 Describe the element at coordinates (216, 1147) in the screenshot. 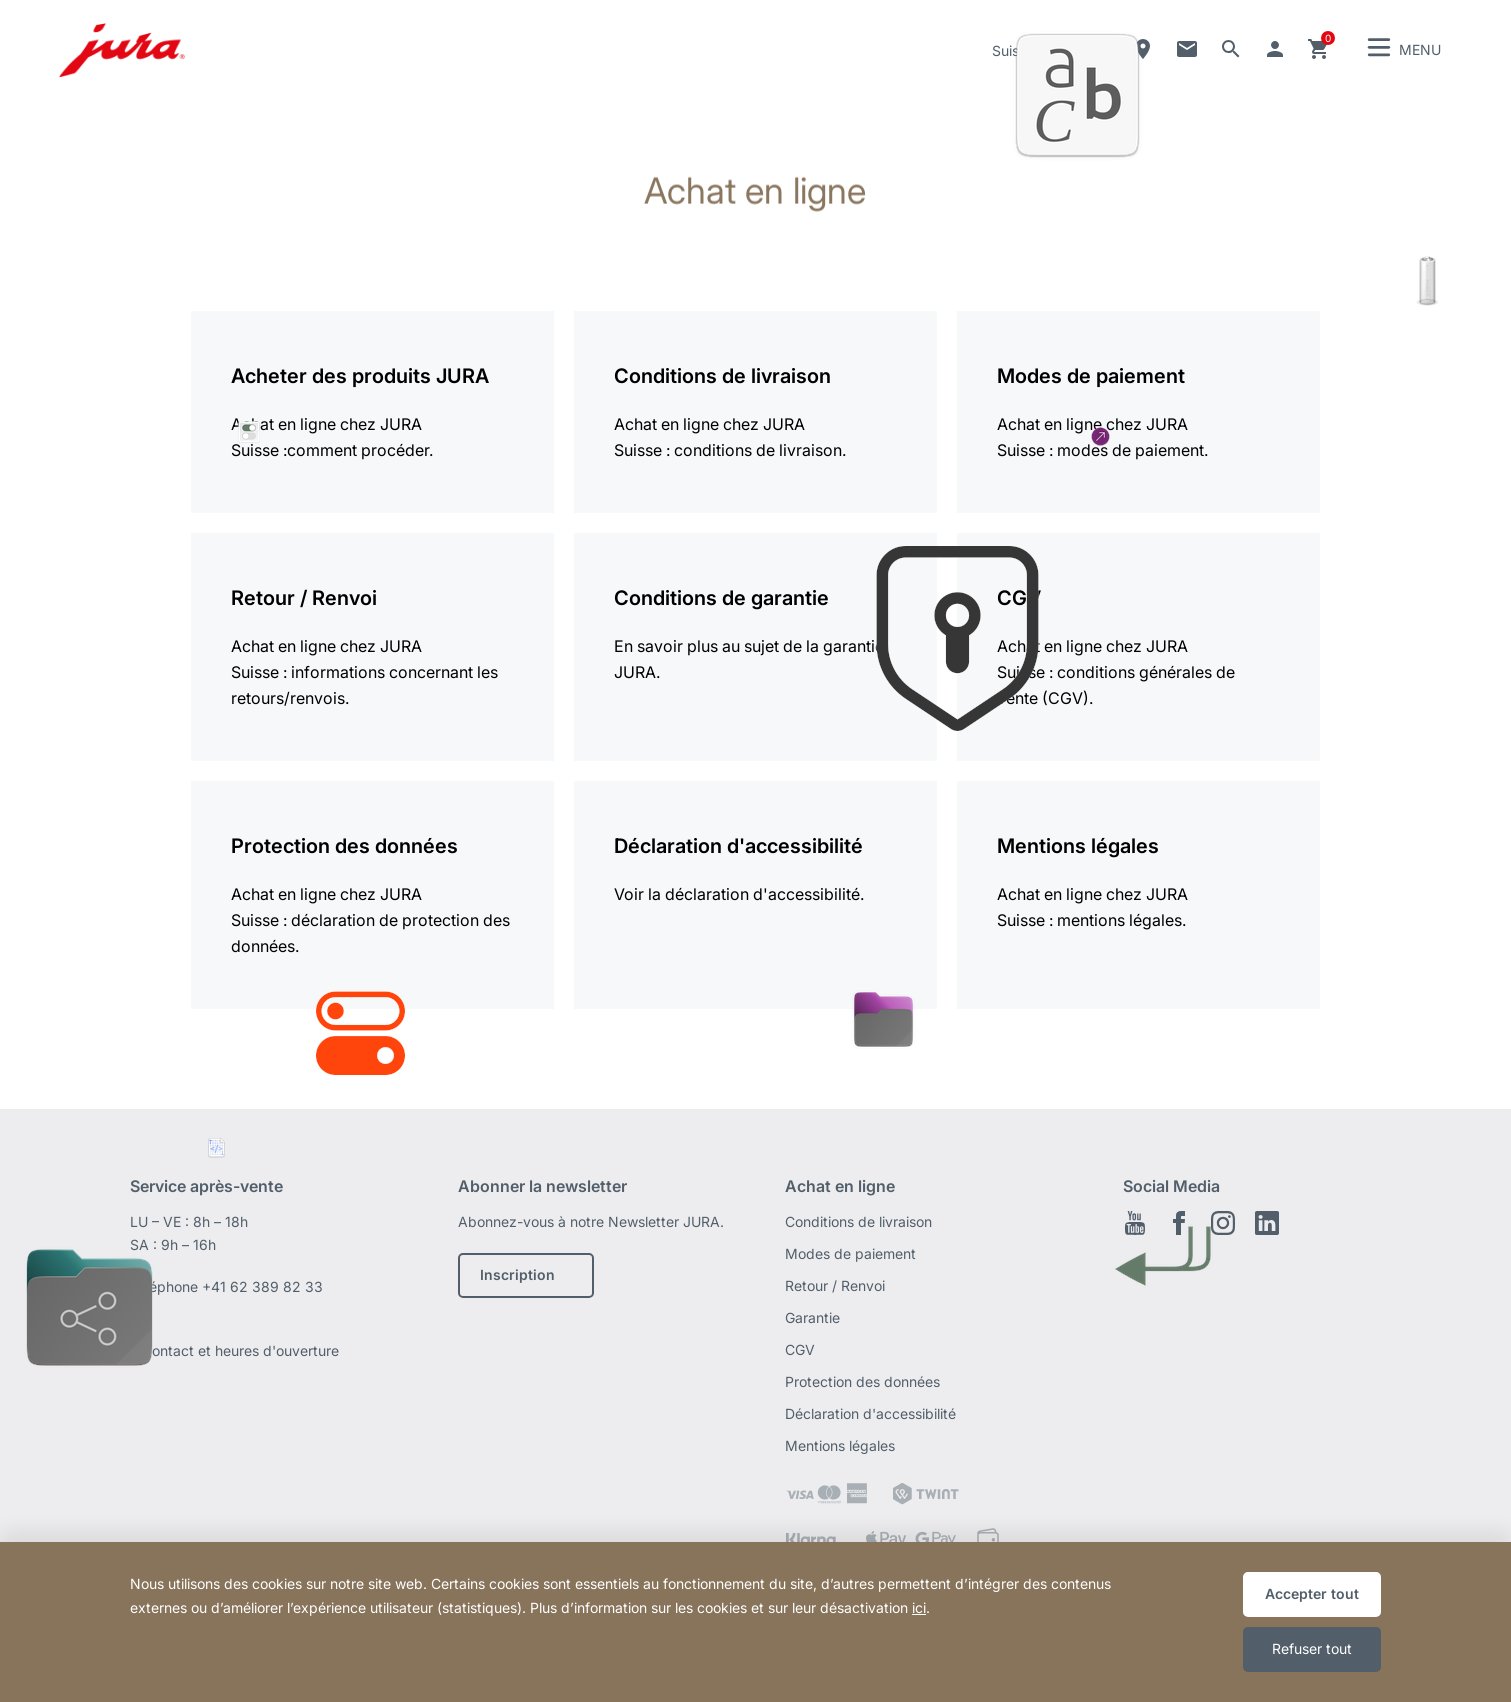

I see `a twig template file` at that location.